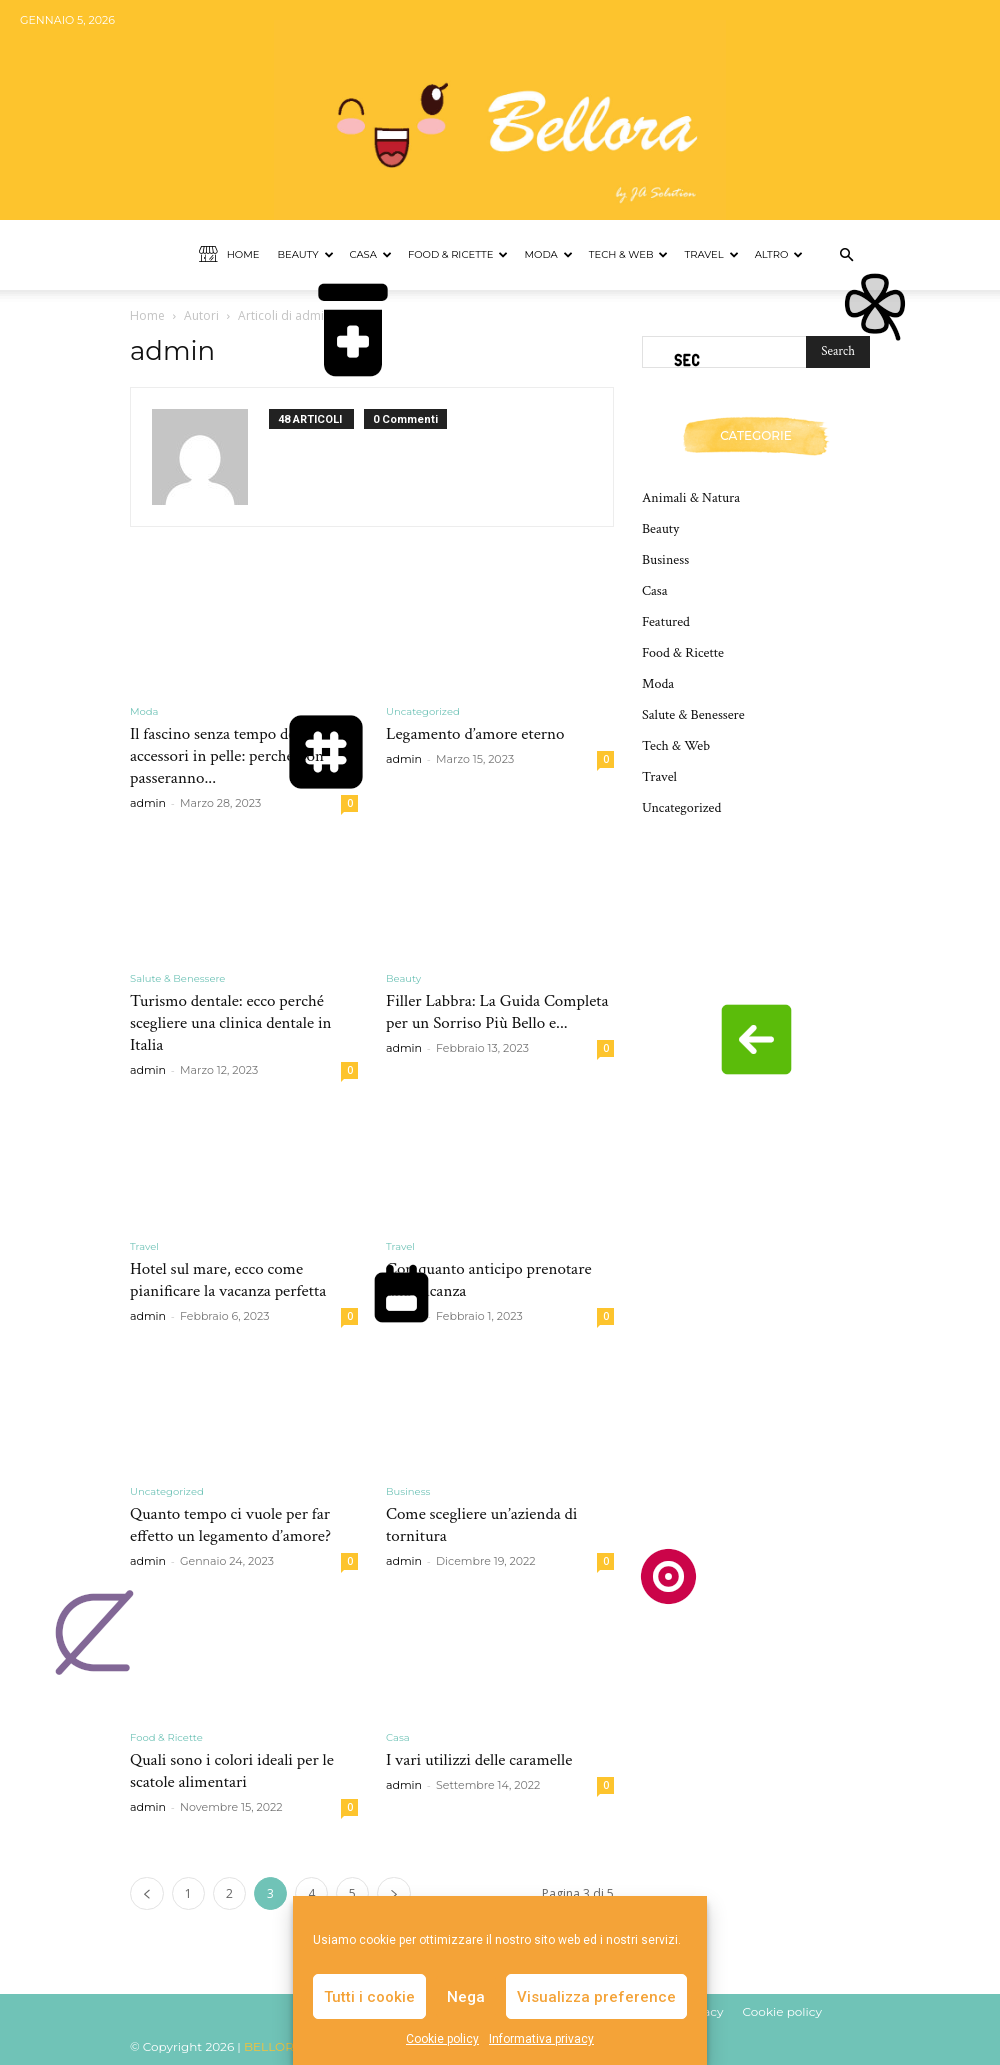 Image resolution: width=1000 pixels, height=2065 pixels. Describe the element at coordinates (668, 1576) in the screenshot. I see `play or access music library` at that location.